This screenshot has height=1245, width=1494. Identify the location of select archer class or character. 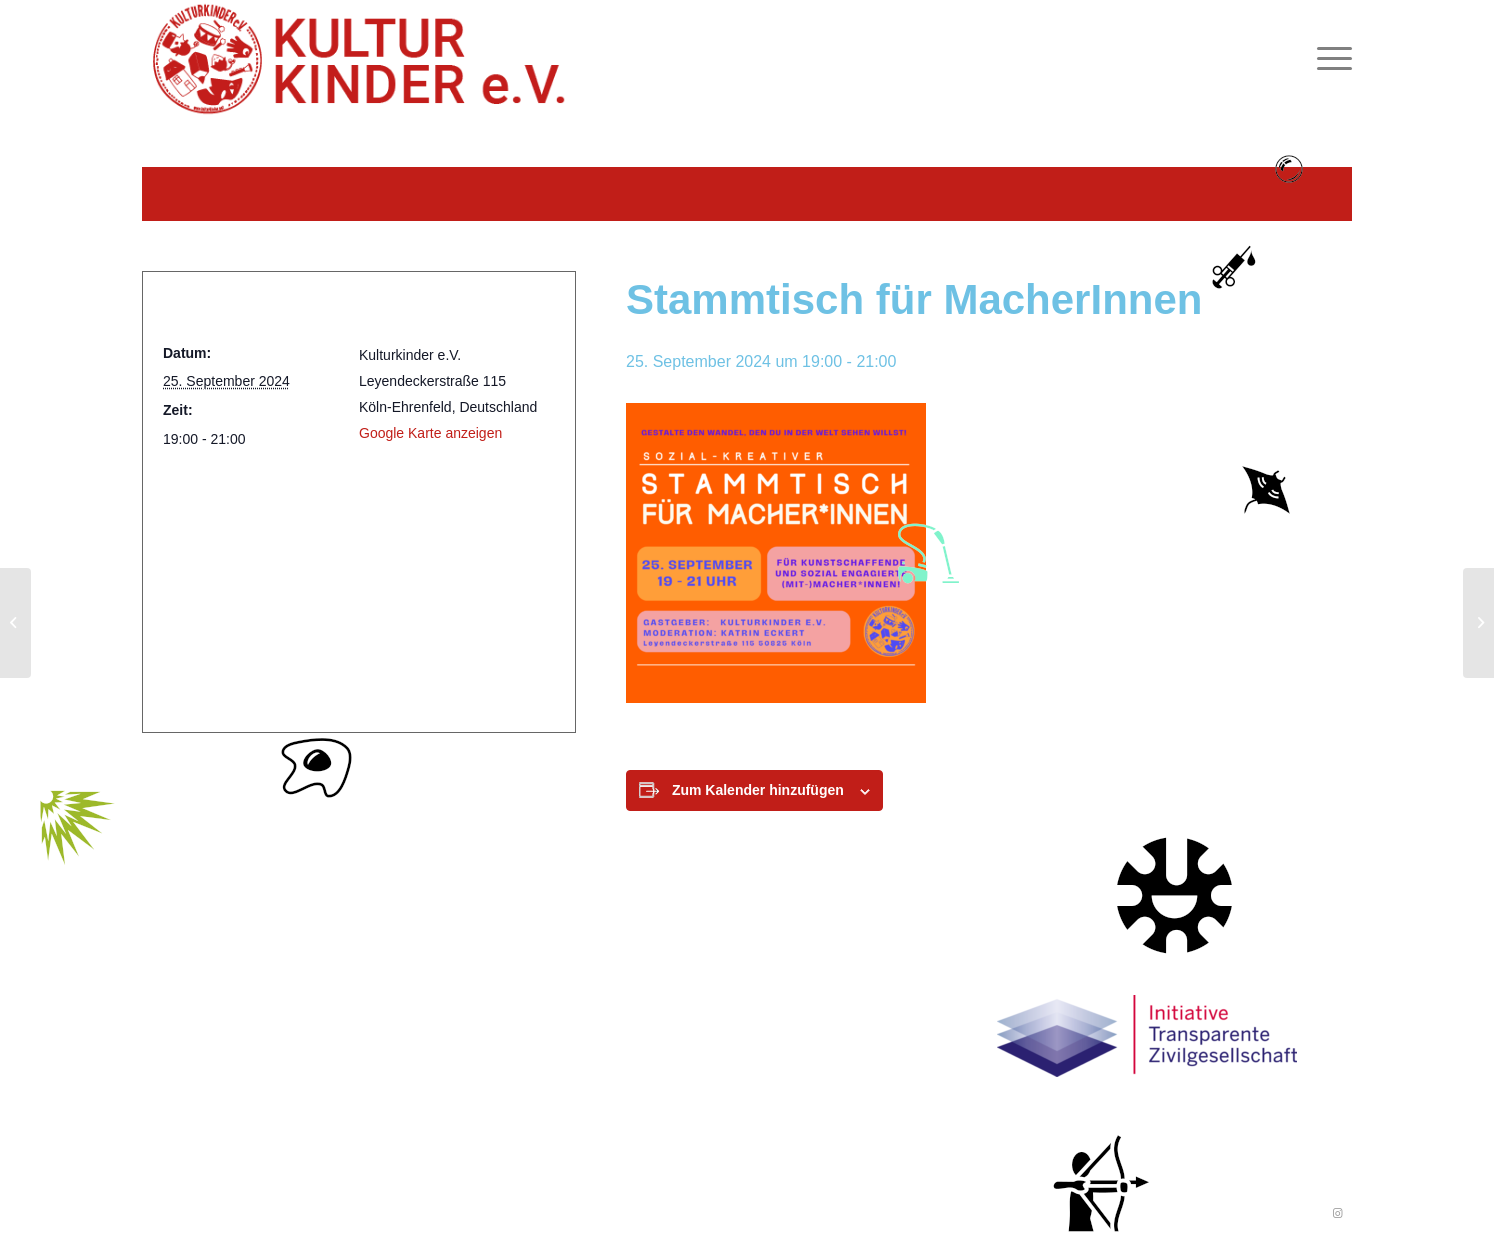
(1100, 1182).